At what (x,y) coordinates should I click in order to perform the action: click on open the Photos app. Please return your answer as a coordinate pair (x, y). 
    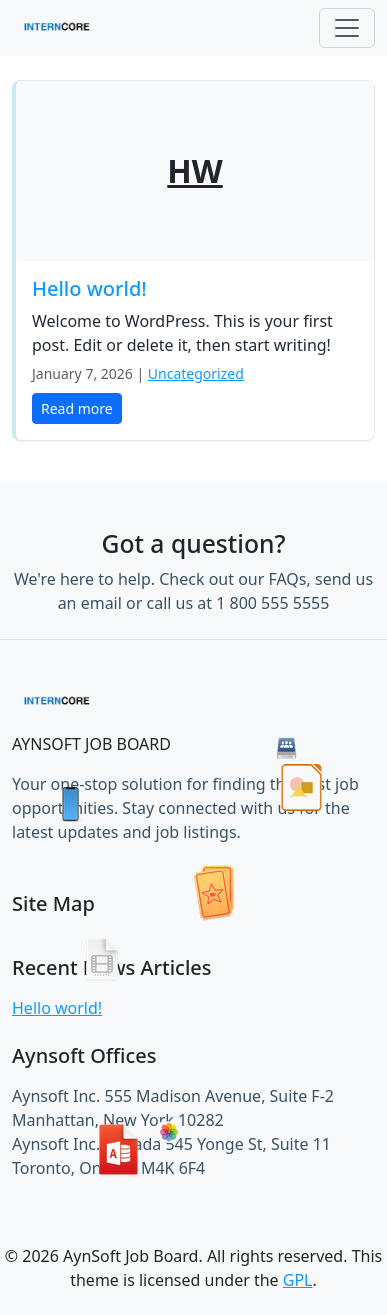
    Looking at the image, I should click on (169, 1132).